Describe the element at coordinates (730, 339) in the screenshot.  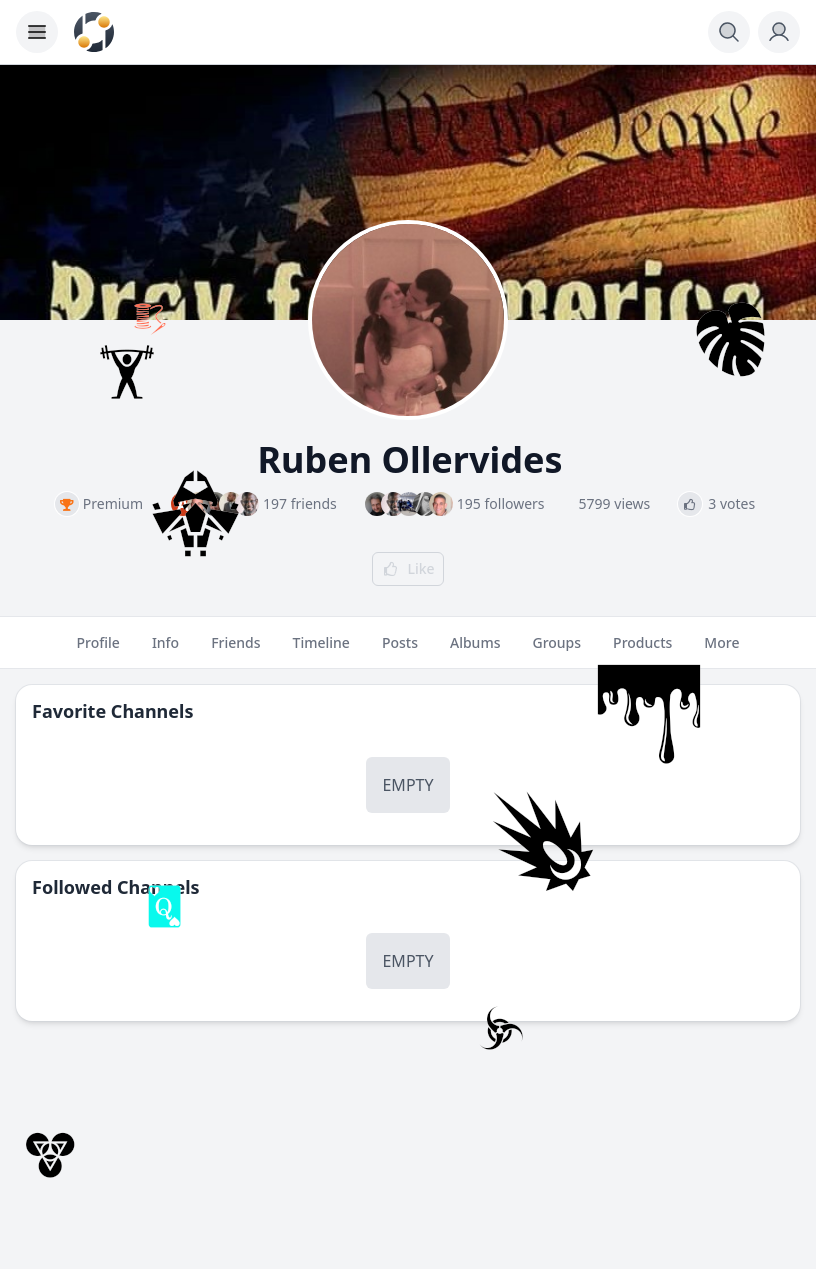
I see `decorative plant or nature-themed category icon` at that location.